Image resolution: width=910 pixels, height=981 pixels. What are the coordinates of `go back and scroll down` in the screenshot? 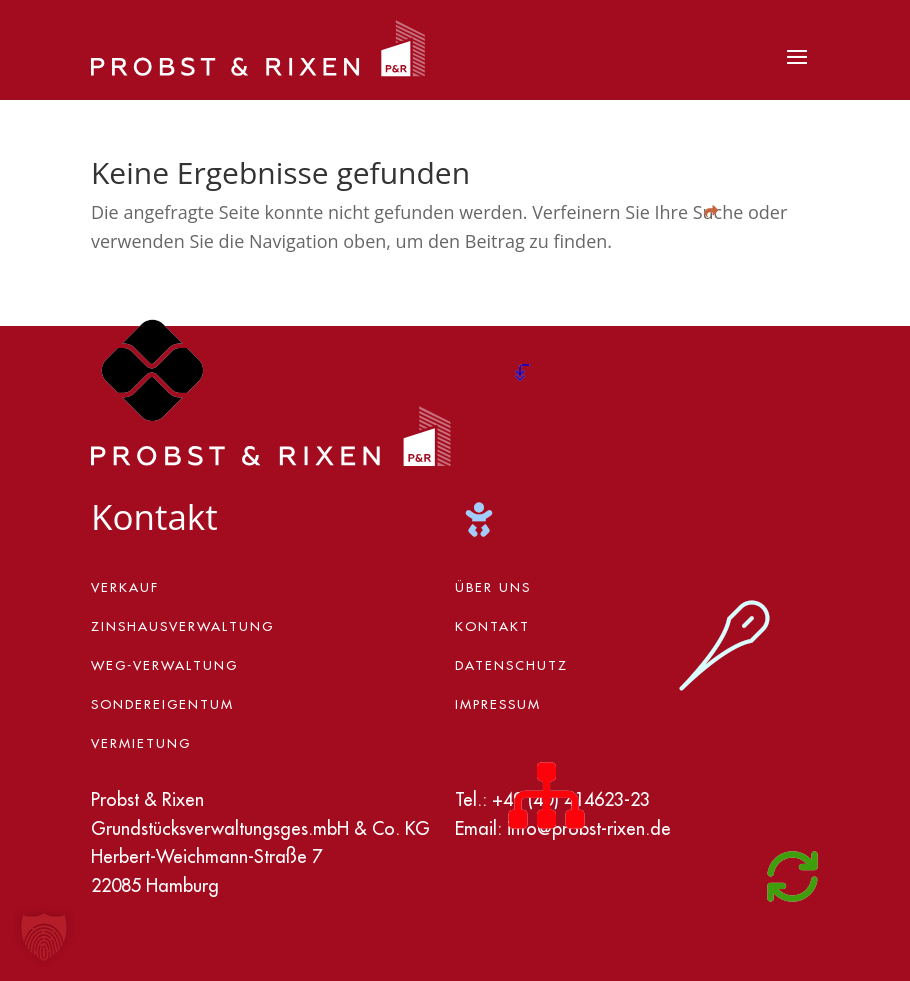 It's located at (523, 373).